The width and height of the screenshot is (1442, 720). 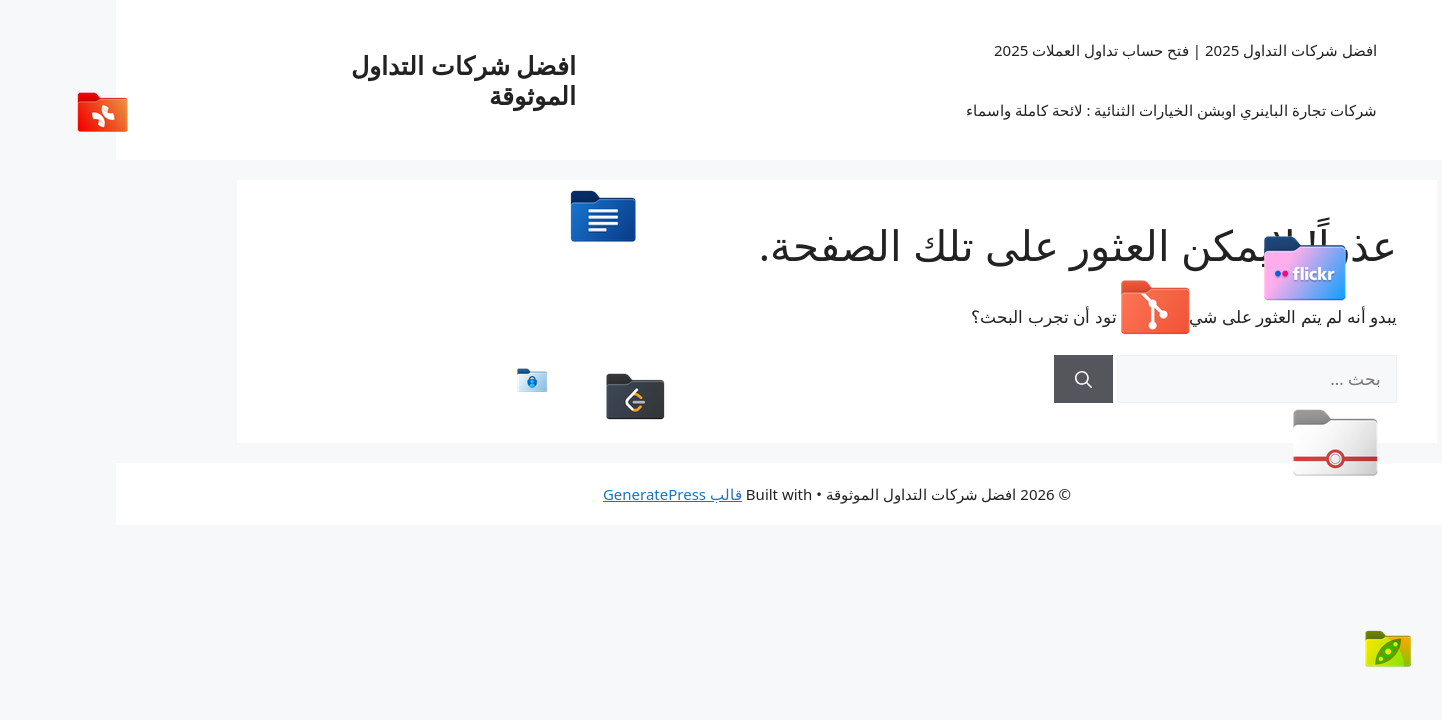 What do you see at coordinates (1155, 309) in the screenshot?
I see `open git repository folder` at bounding box center [1155, 309].